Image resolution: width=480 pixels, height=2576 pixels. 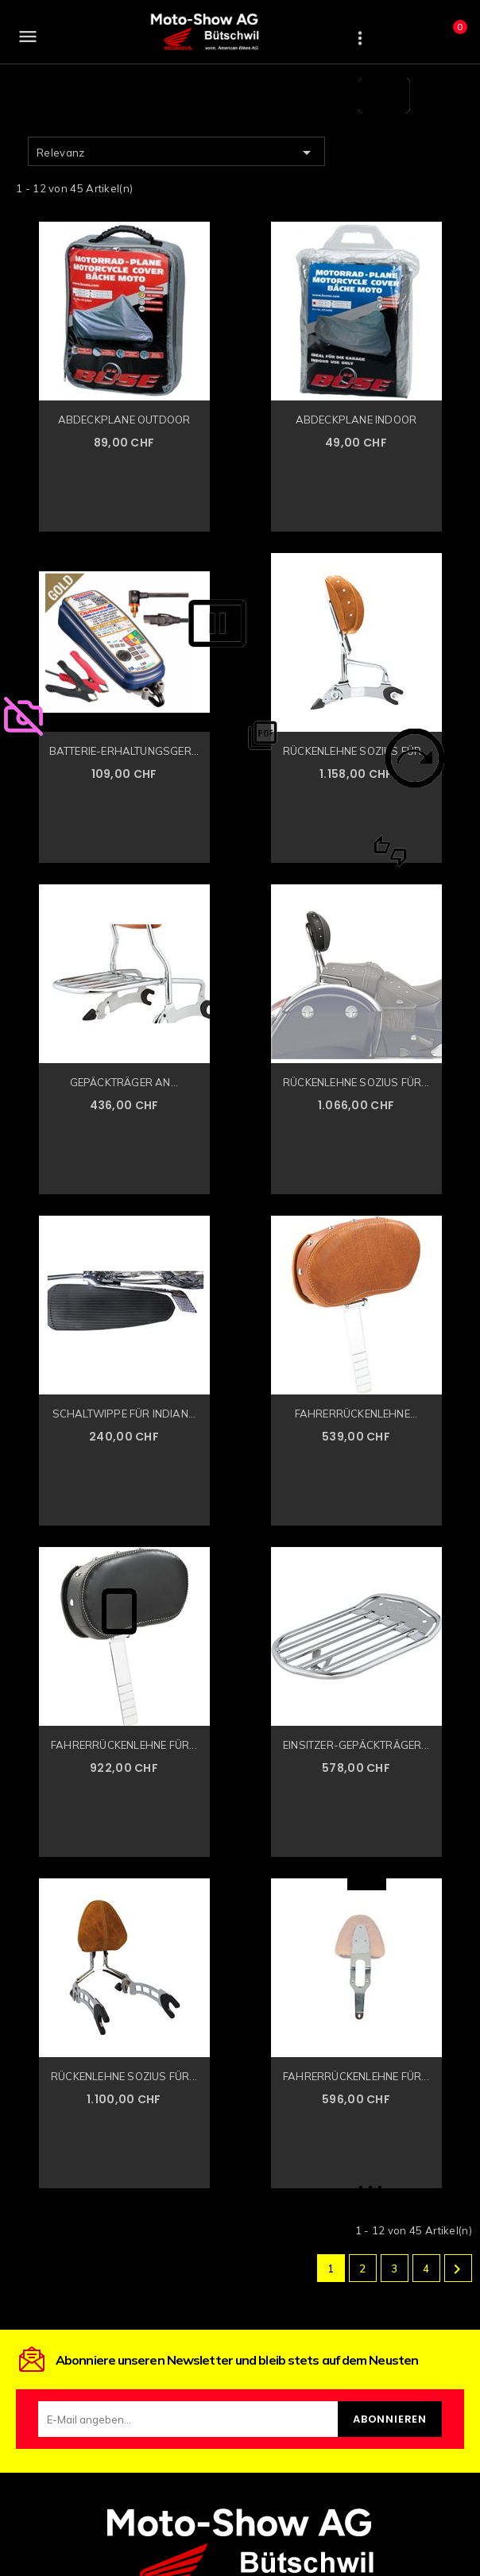 I want to click on pause an ongoing presentation, so click(x=217, y=623).